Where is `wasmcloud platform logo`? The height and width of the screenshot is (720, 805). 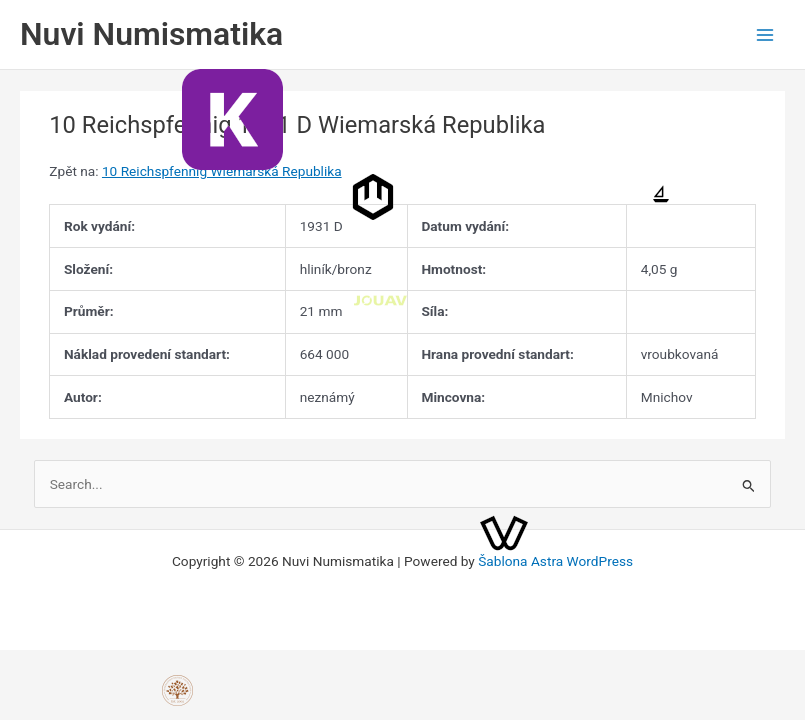 wasmcloud platform logo is located at coordinates (373, 197).